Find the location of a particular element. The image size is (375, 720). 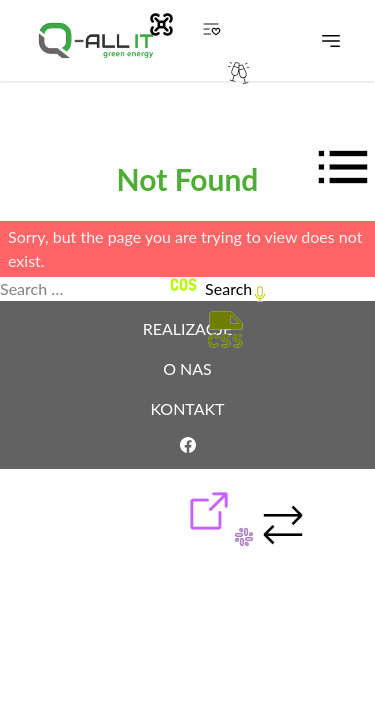

celebrate an achievement or milestone is located at coordinates (239, 73).